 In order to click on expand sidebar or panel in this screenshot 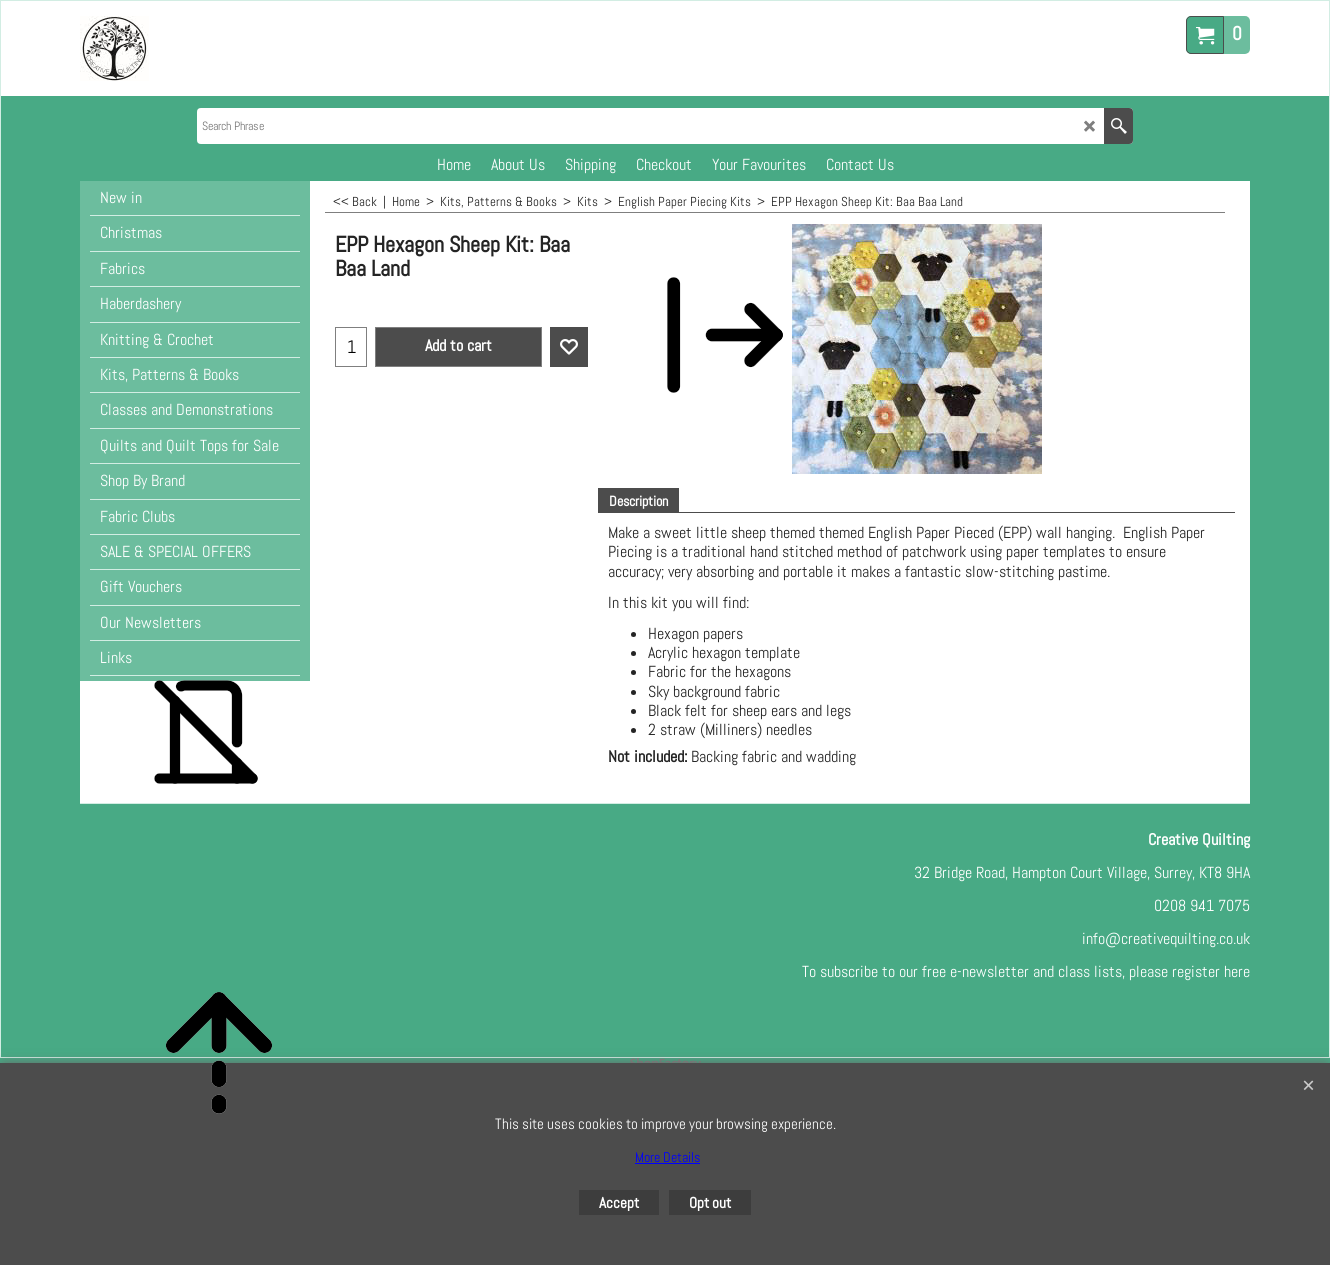, I will do `click(725, 335)`.